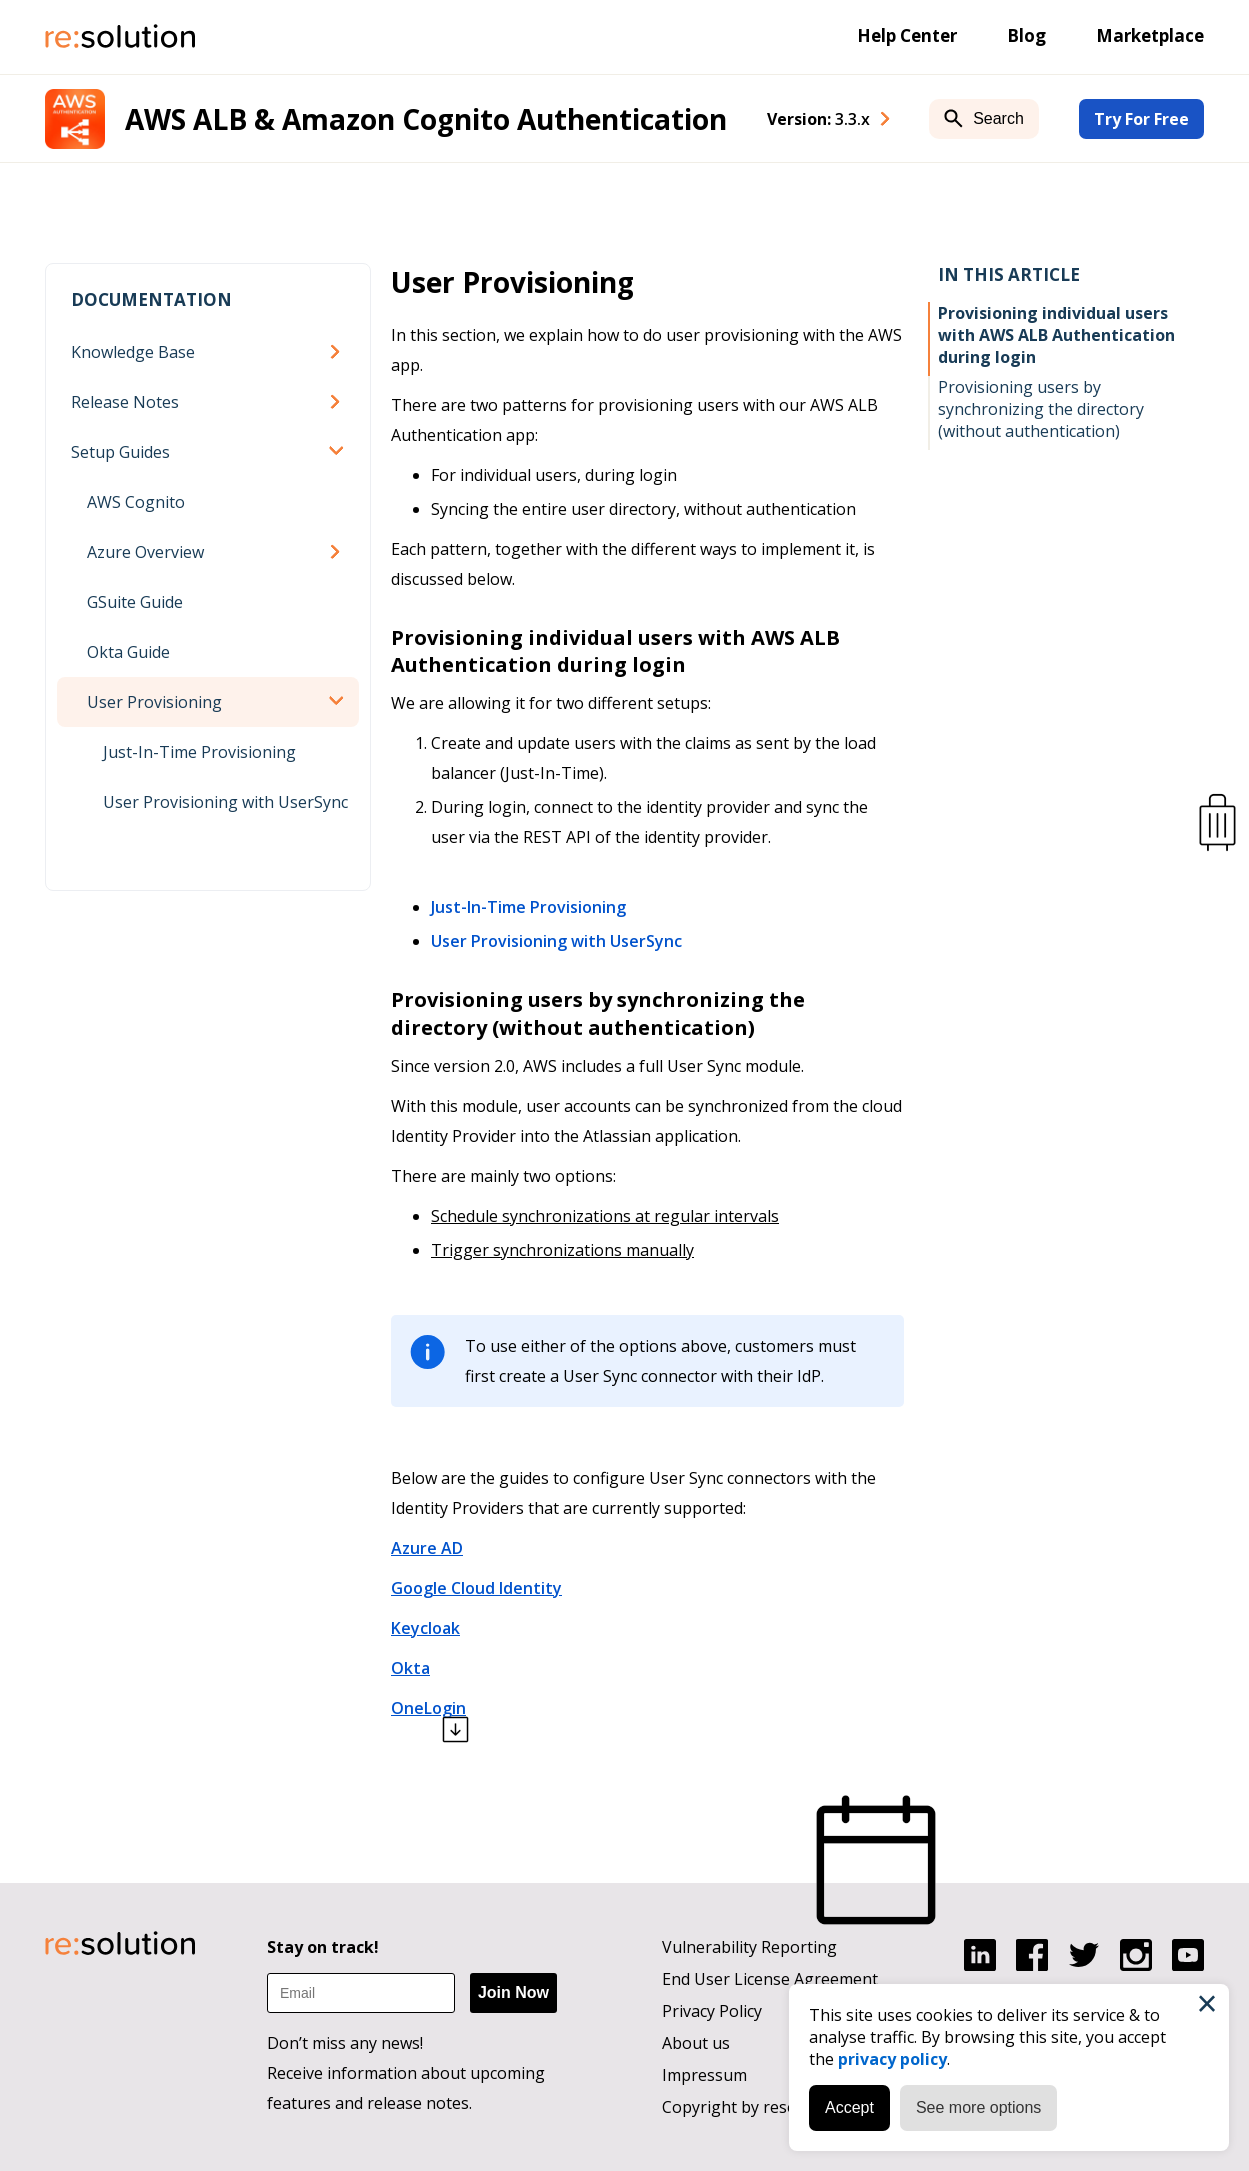  Describe the element at coordinates (1217, 823) in the screenshot. I see `access travel or trip planning features` at that location.